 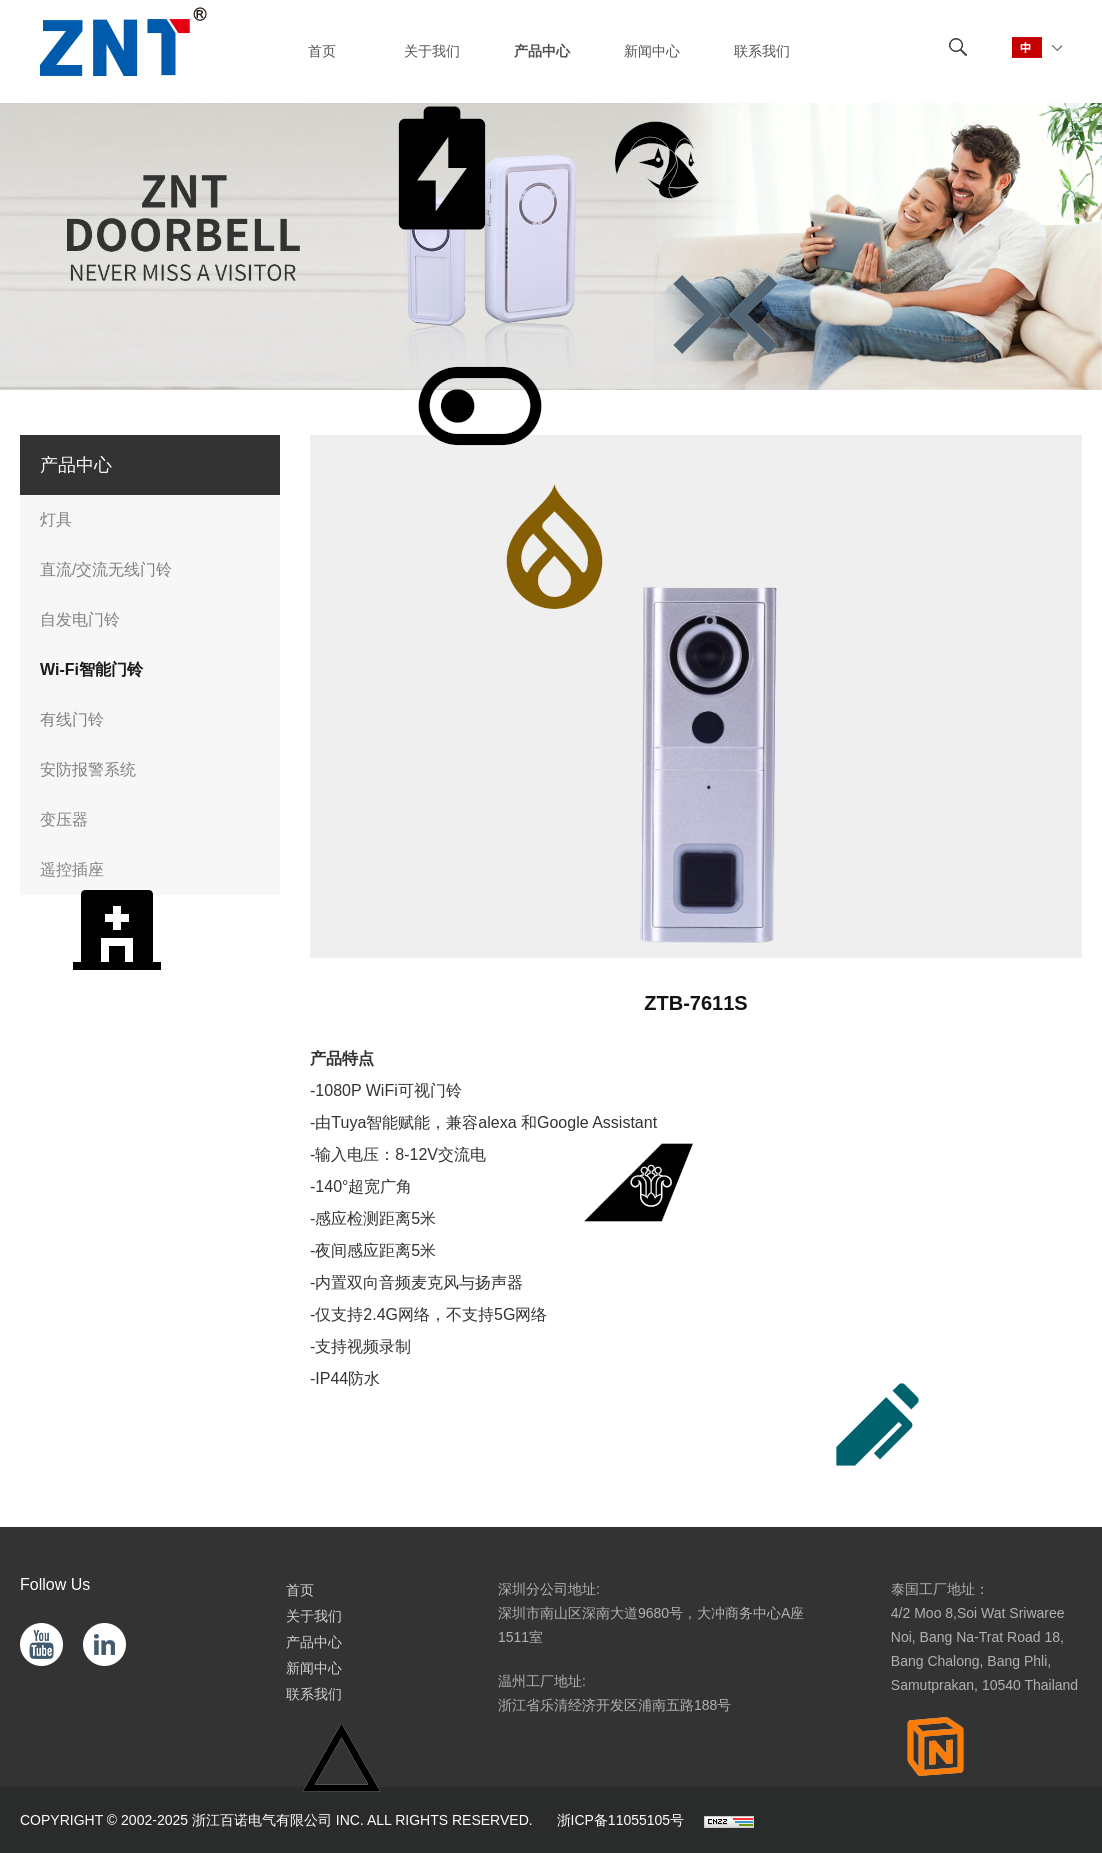 What do you see at coordinates (876, 1426) in the screenshot?
I see `edit or compose new content` at bounding box center [876, 1426].